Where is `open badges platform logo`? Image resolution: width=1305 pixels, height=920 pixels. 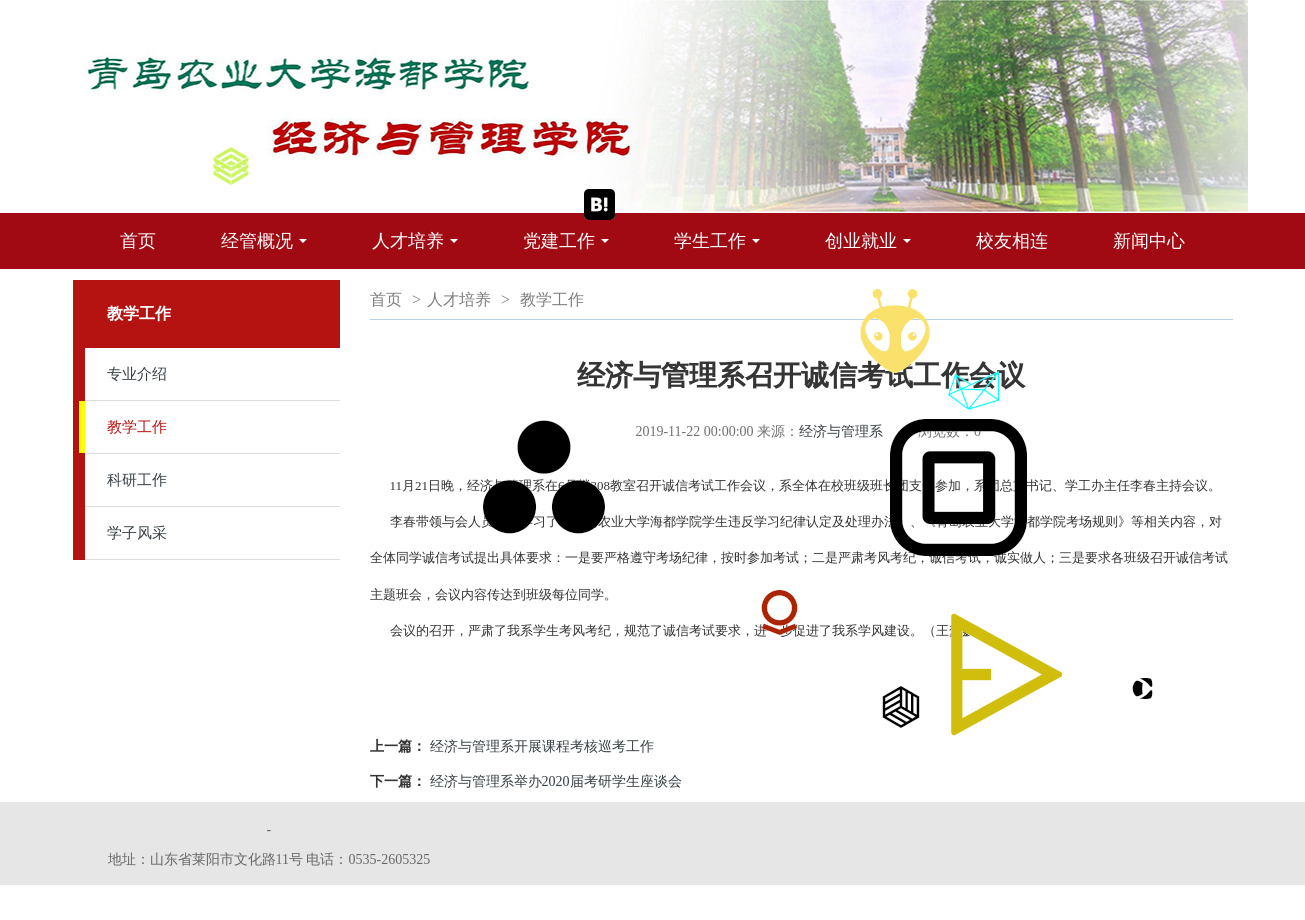 open badges platform logo is located at coordinates (901, 707).